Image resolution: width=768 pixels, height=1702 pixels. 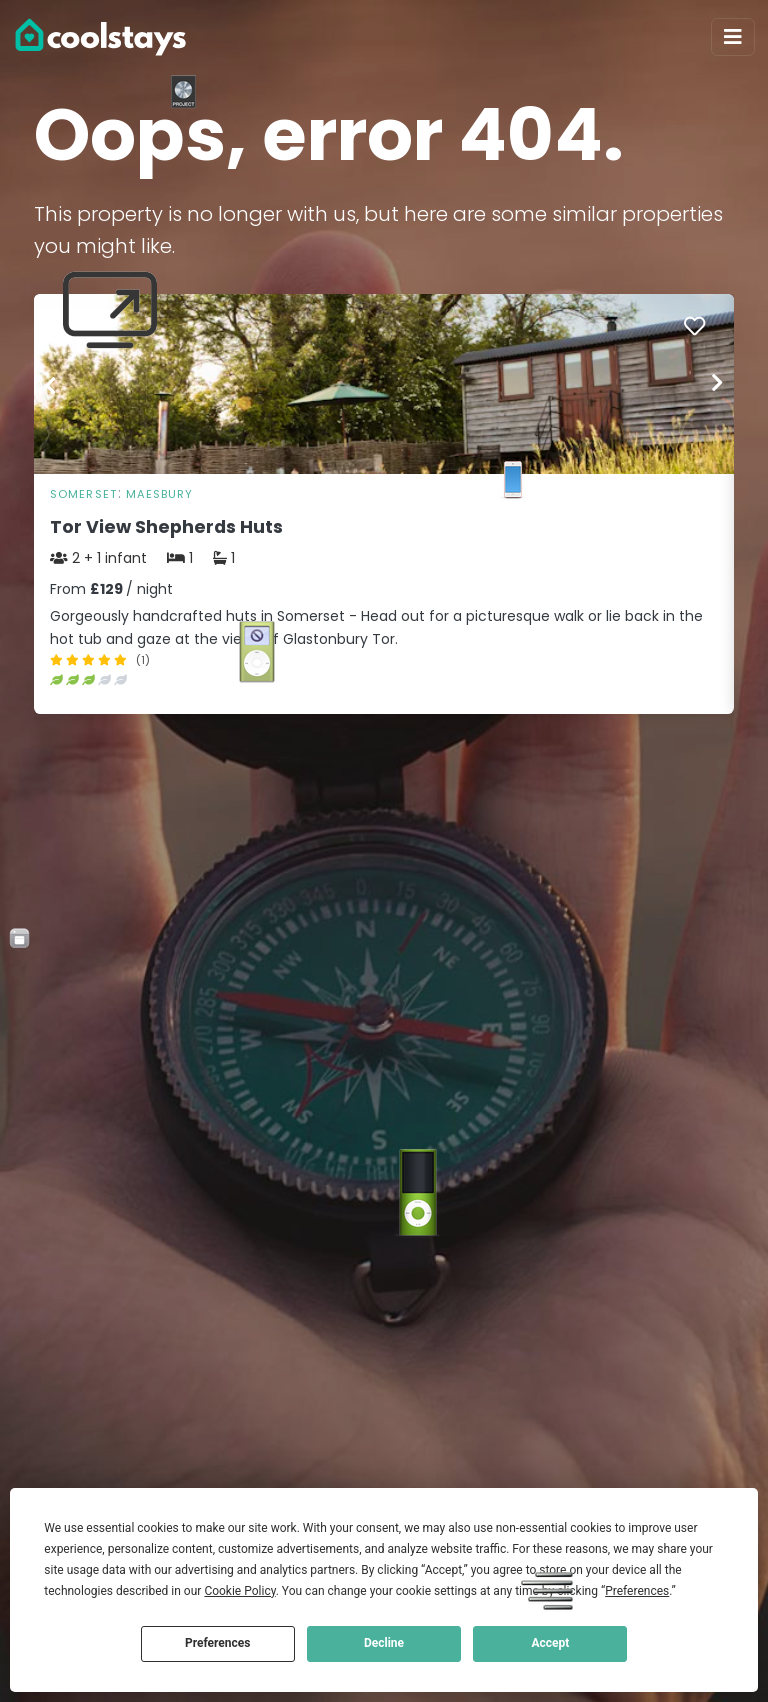 What do you see at coordinates (547, 1591) in the screenshot?
I see `align text to the right margin` at bounding box center [547, 1591].